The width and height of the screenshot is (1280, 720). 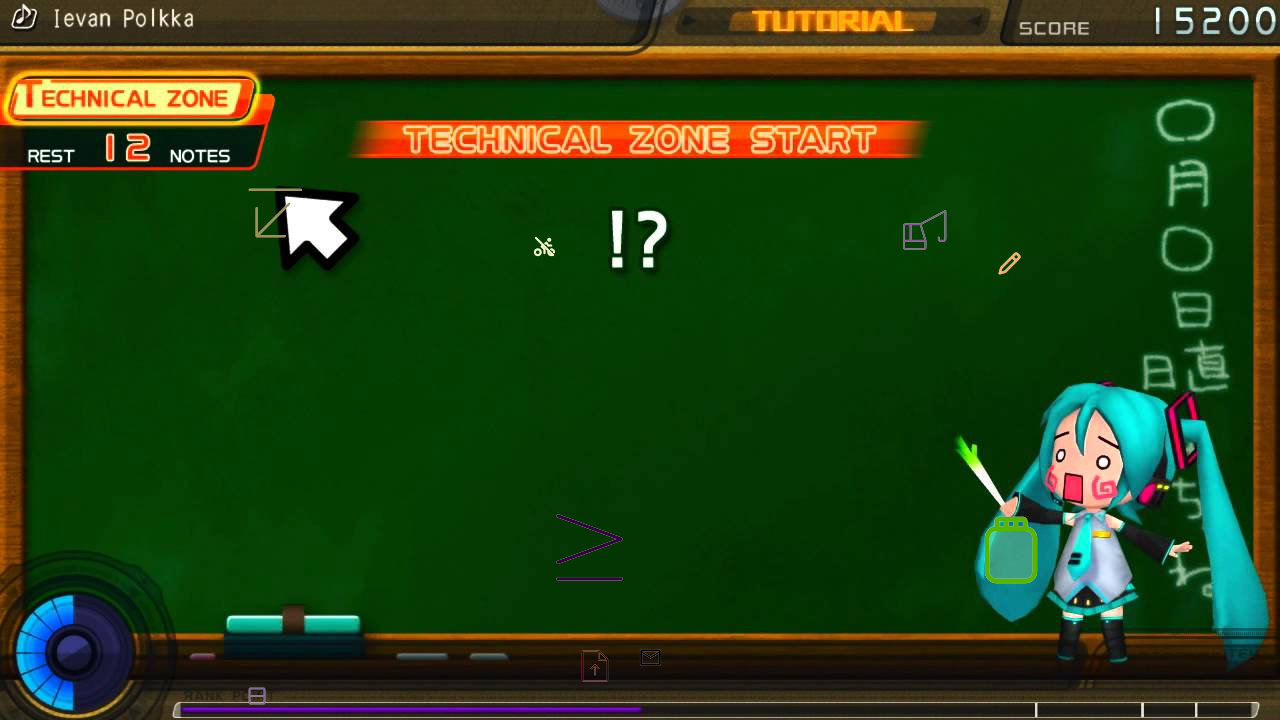 I want to click on construction or building in progress, so click(x=925, y=232).